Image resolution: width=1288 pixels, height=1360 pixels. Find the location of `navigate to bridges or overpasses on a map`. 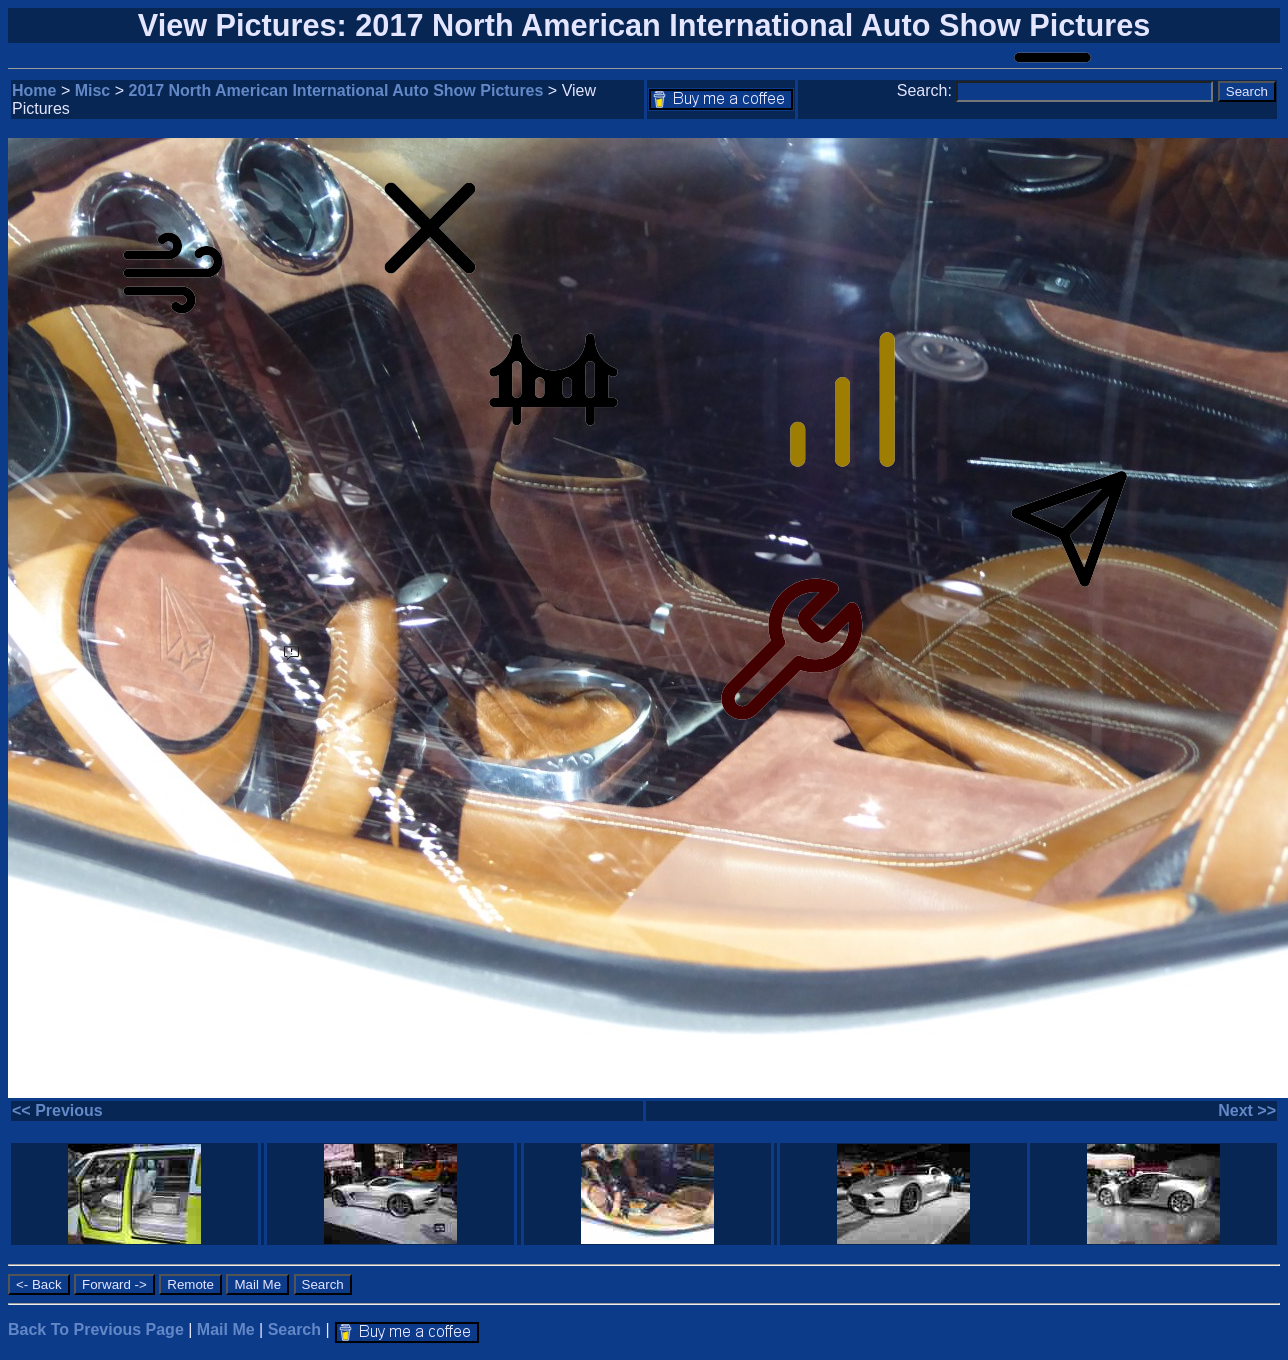

navigate to bridges or overpasses on a map is located at coordinates (553, 379).